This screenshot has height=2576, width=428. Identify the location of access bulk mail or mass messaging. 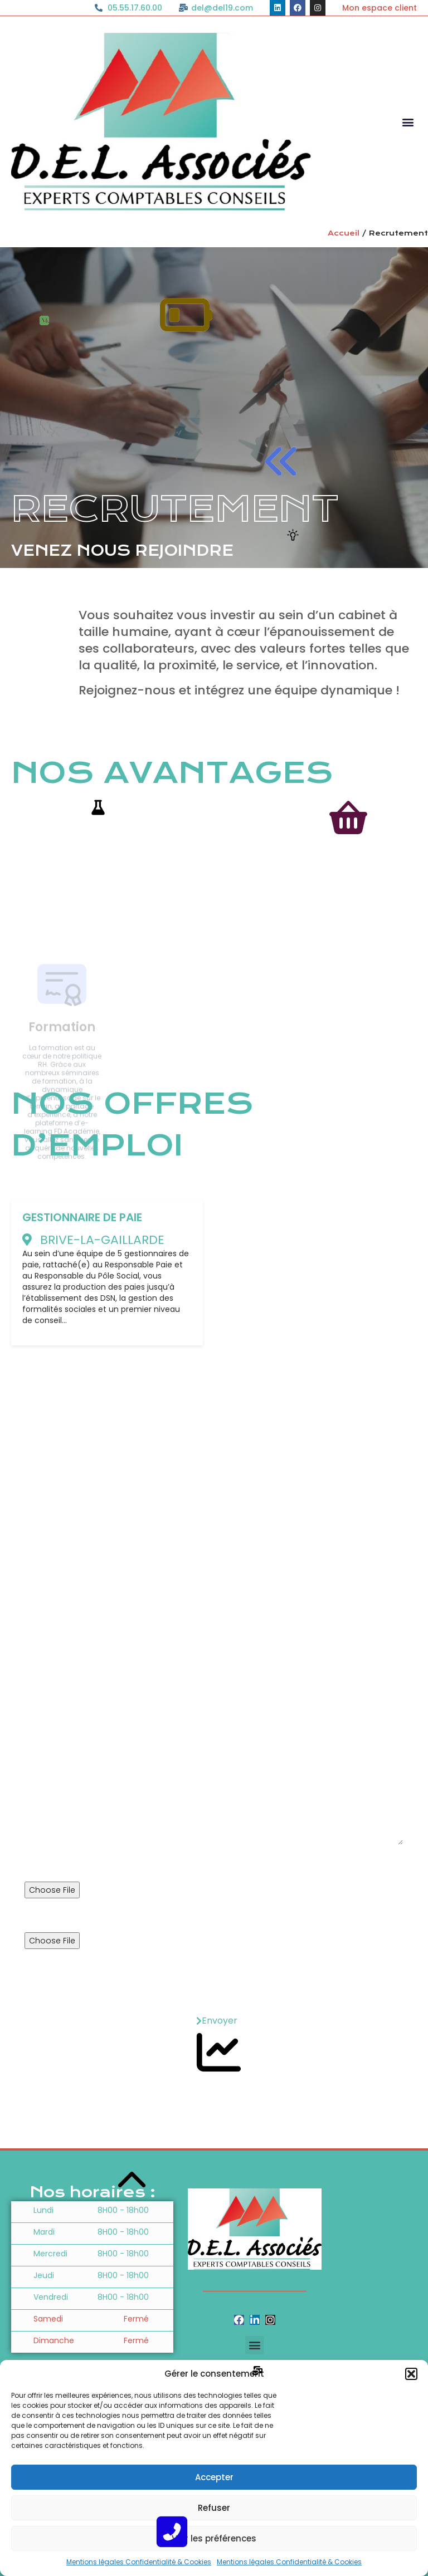
(257, 2371).